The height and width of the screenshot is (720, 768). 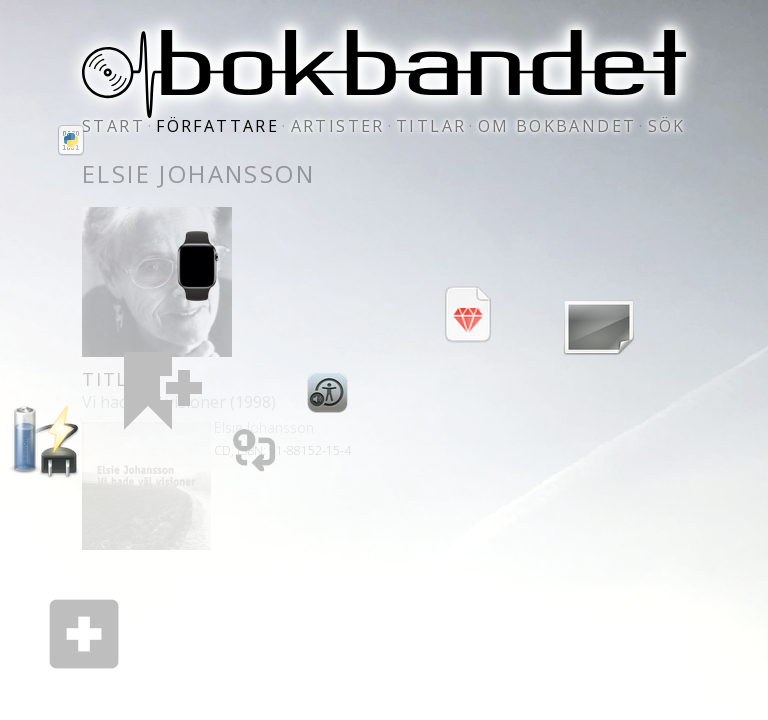 What do you see at coordinates (468, 314) in the screenshot?
I see `a ruby programming language source file` at bounding box center [468, 314].